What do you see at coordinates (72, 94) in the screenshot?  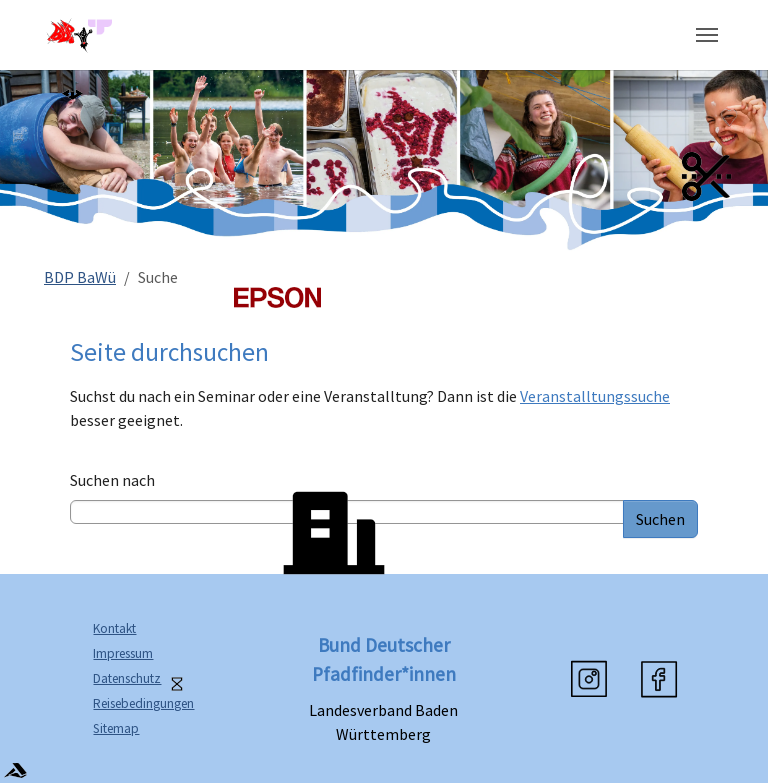 I see `basic attention token (bat) cryptocurrency logo` at bounding box center [72, 94].